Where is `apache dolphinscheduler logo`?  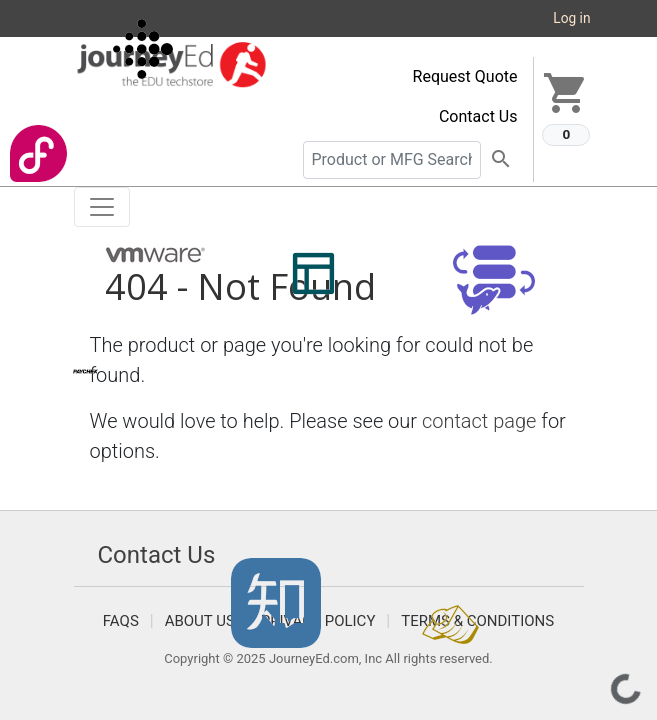
apache dolphinscheduler logo is located at coordinates (494, 280).